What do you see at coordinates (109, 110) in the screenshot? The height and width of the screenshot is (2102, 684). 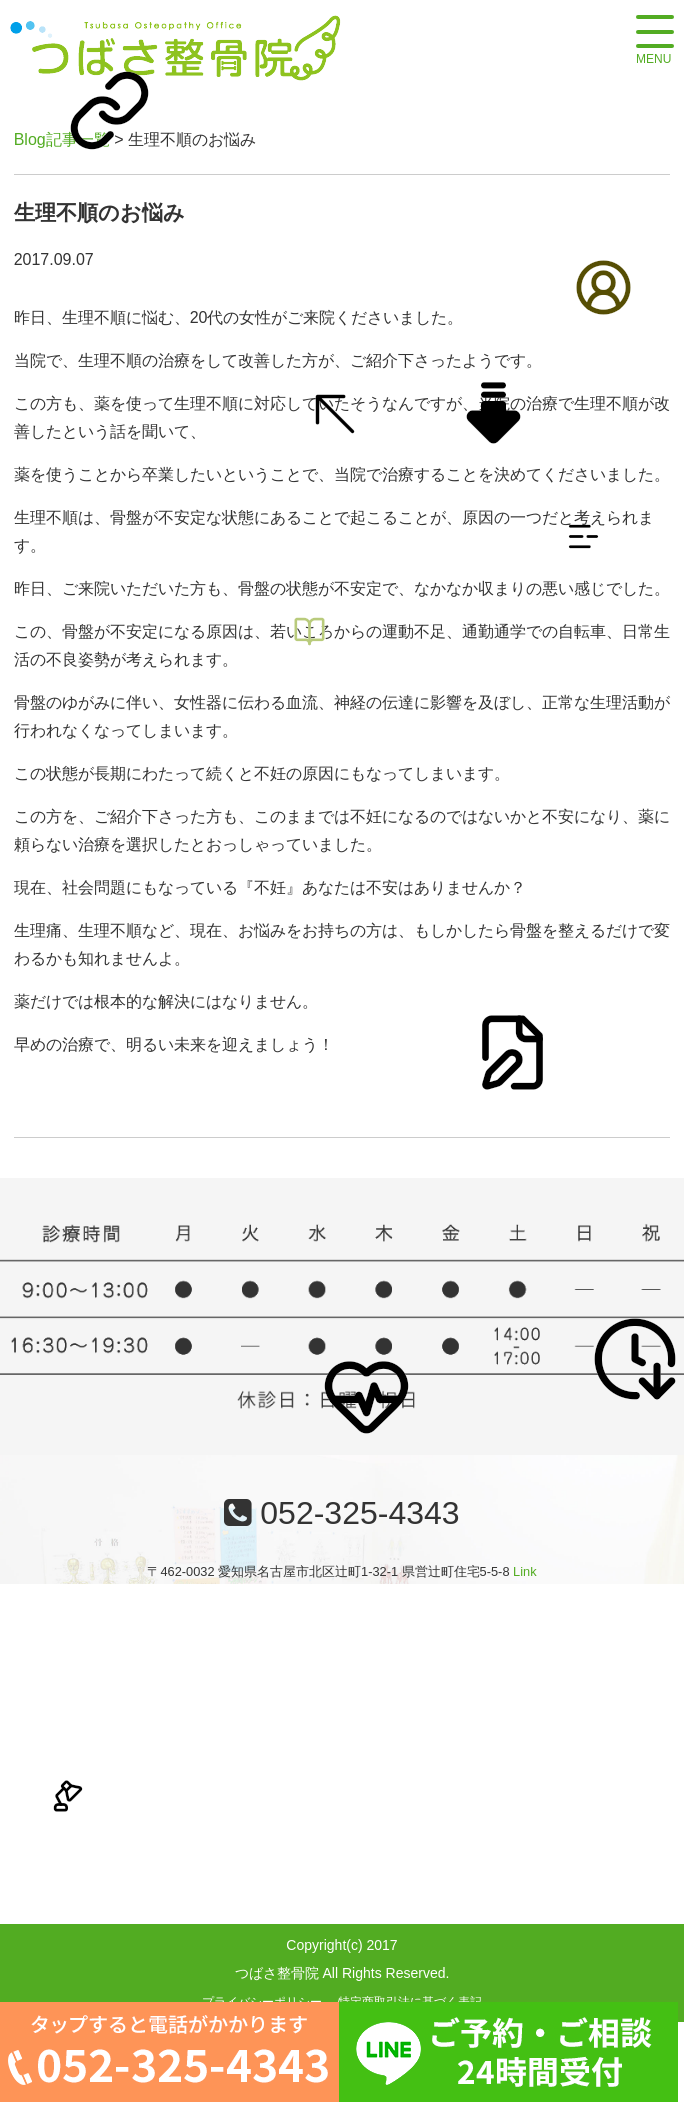 I see `copy or share a link` at bounding box center [109, 110].